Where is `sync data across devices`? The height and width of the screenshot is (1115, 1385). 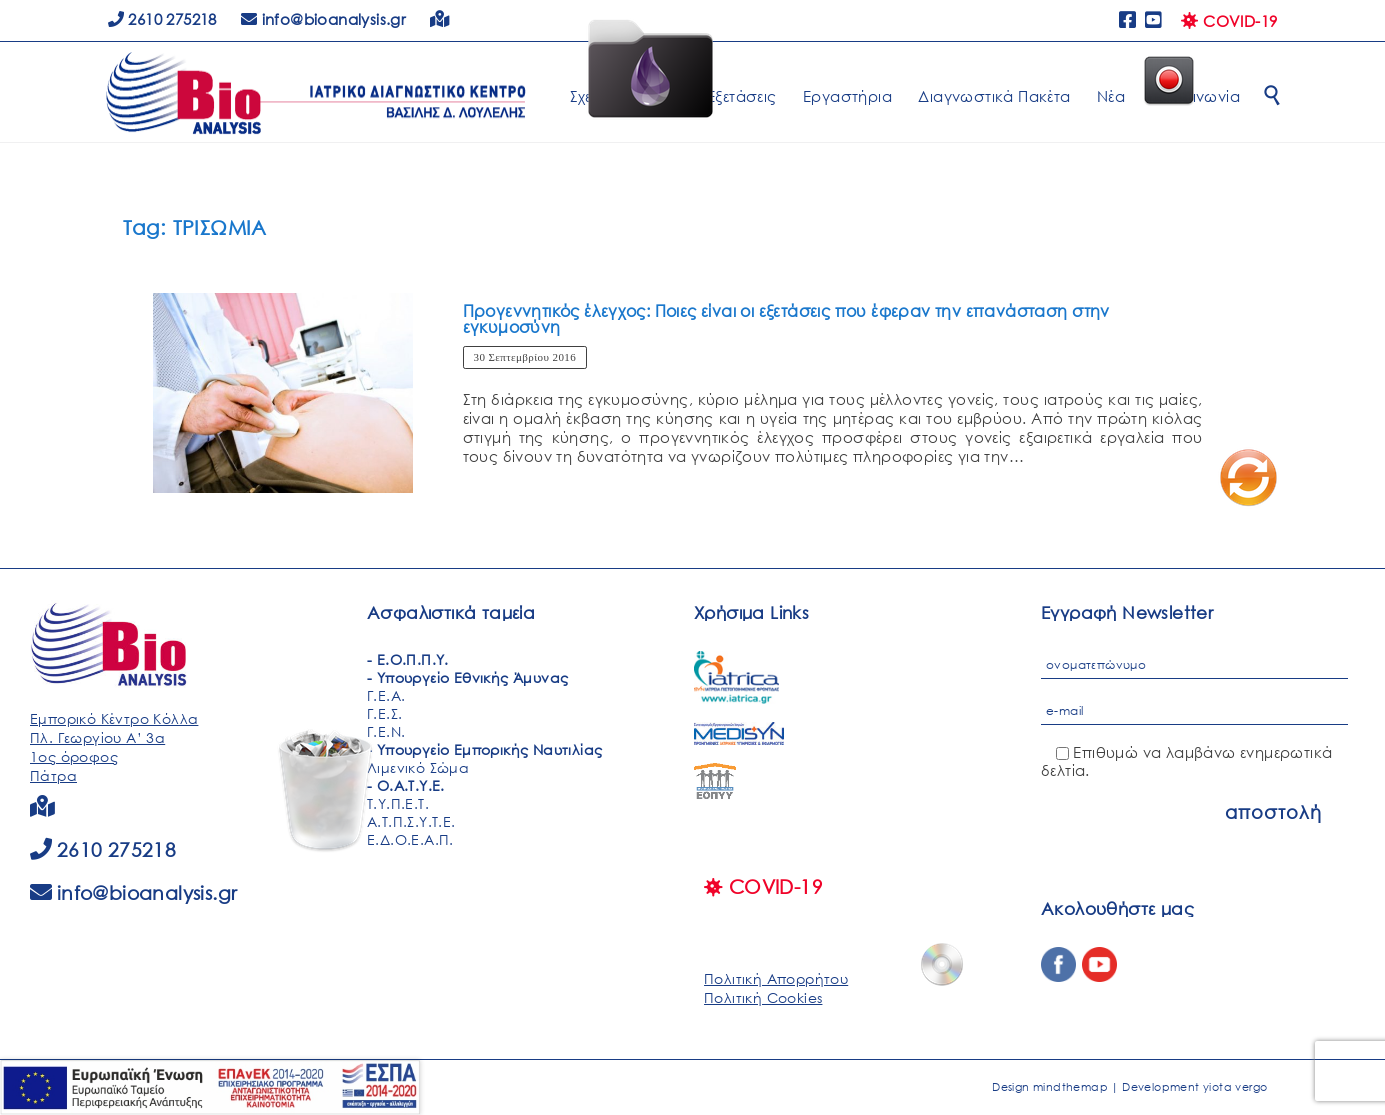 sync data across devices is located at coordinates (1248, 477).